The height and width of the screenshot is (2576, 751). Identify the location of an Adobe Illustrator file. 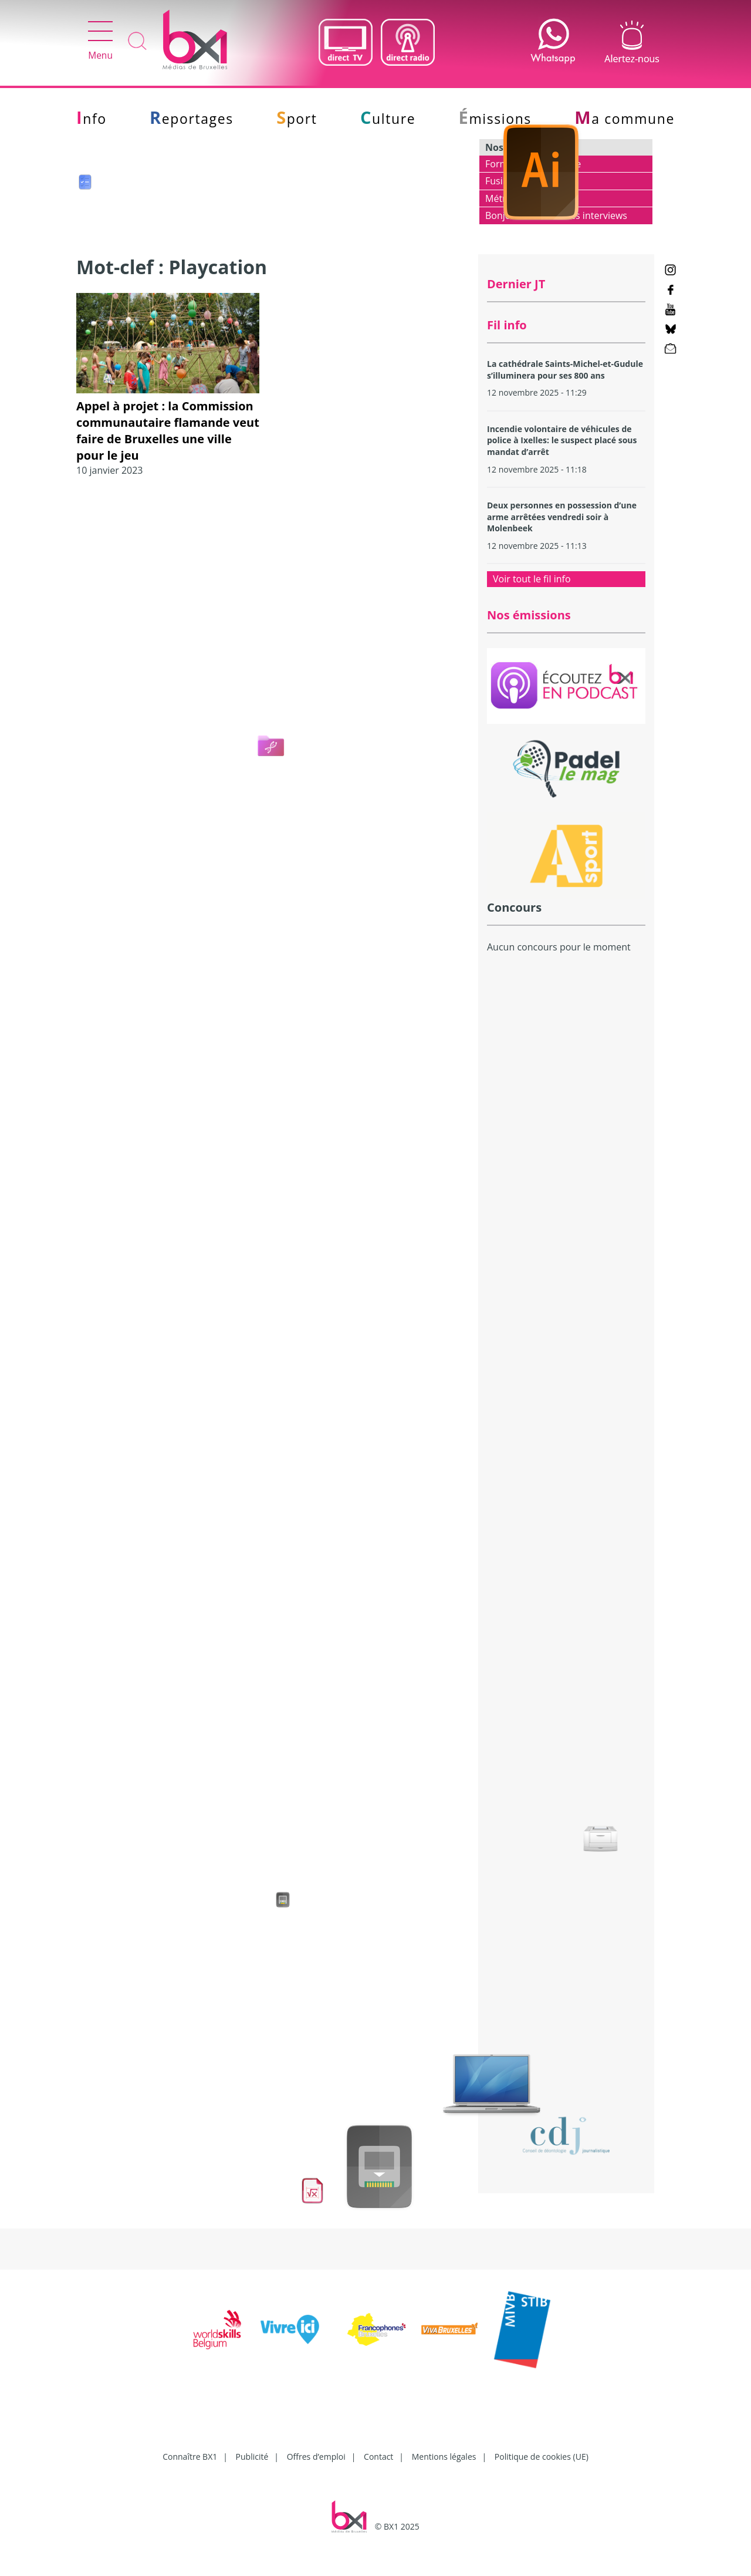
(541, 172).